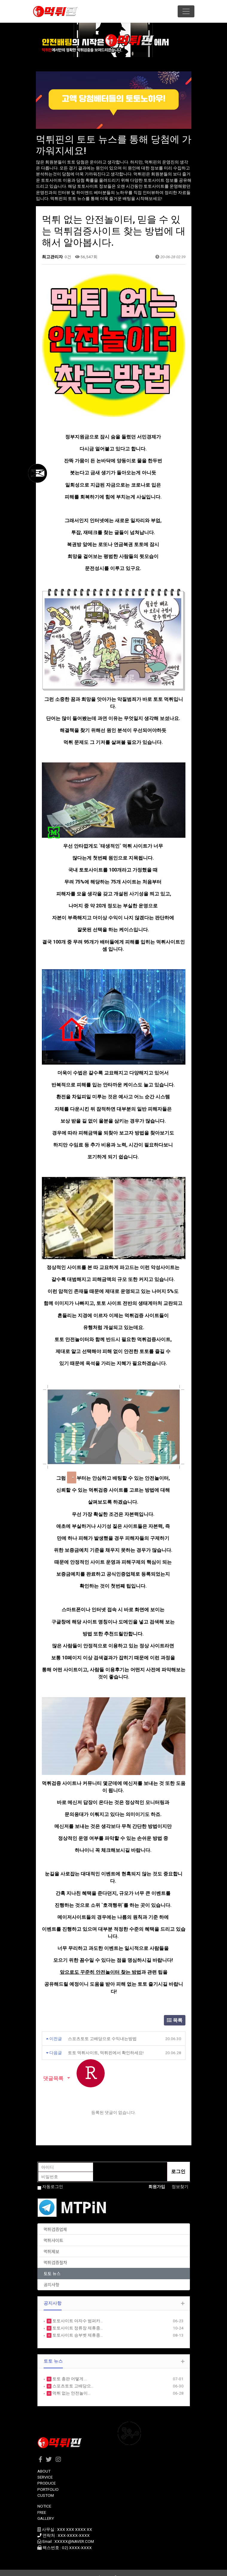  Describe the element at coordinates (37, 473) in the screenshot. I see `open invoice ninja app` at that location.